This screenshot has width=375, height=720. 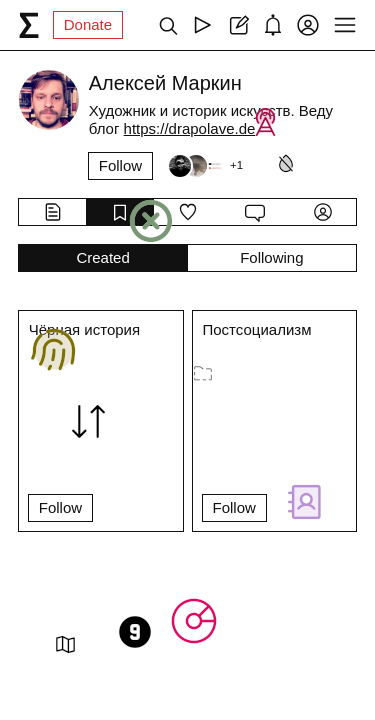 What do you see at coordinates (151, 221) in the screenshot?
I see `close or dismiss a dialog` at bounding box center [151, 221].